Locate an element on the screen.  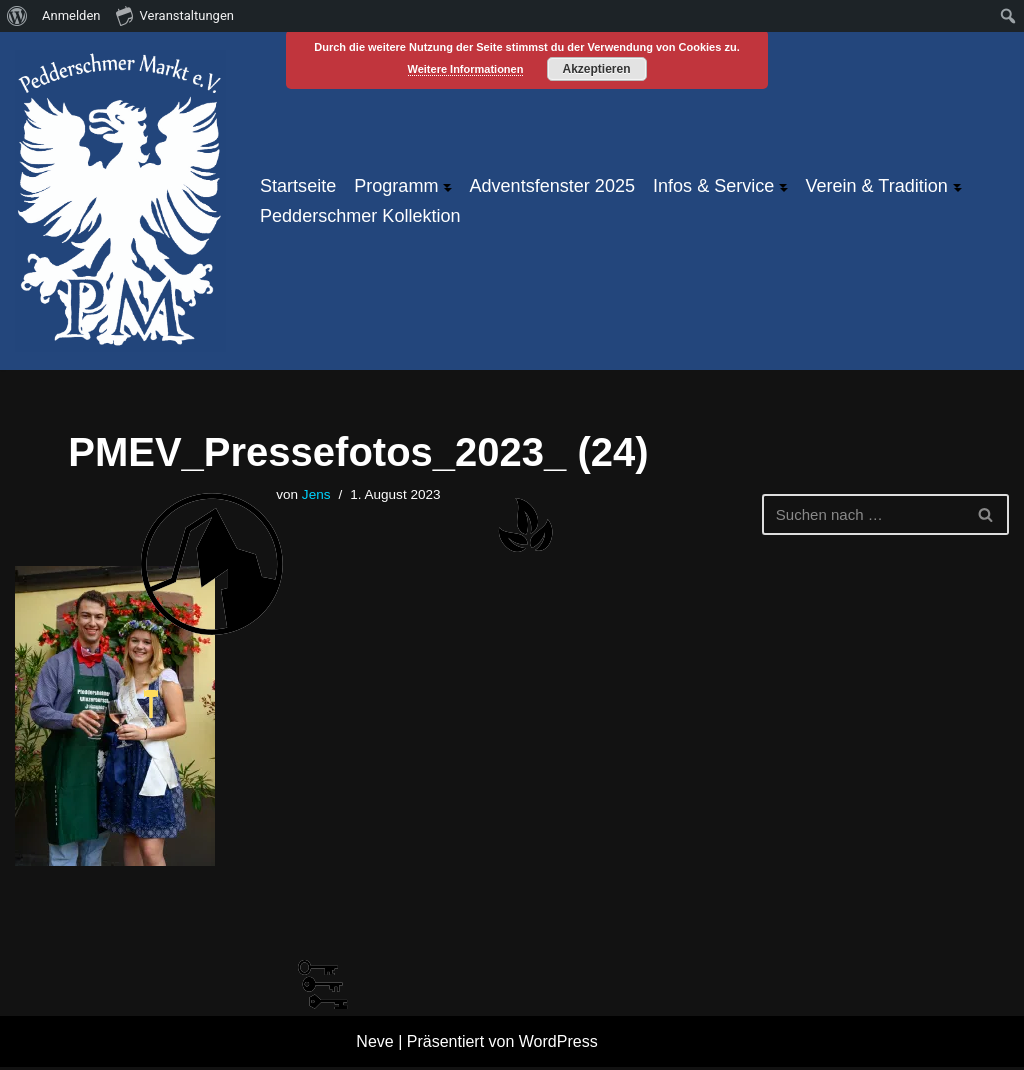
activate trample ability in a card game is located at coordinates (151, 704).